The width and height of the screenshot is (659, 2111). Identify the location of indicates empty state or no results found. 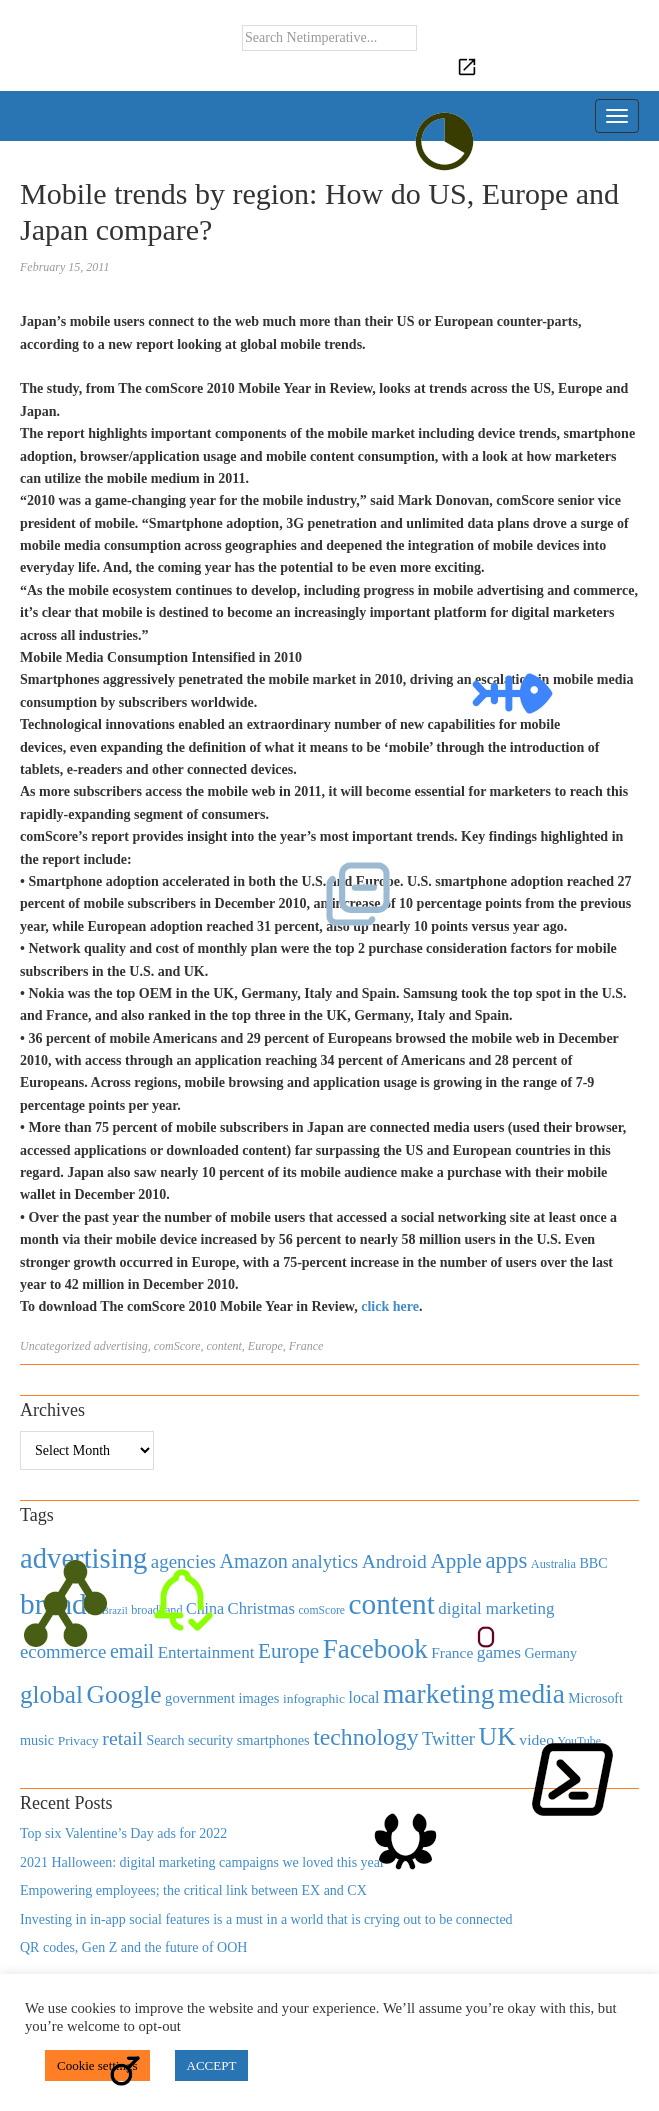
(512, 693).